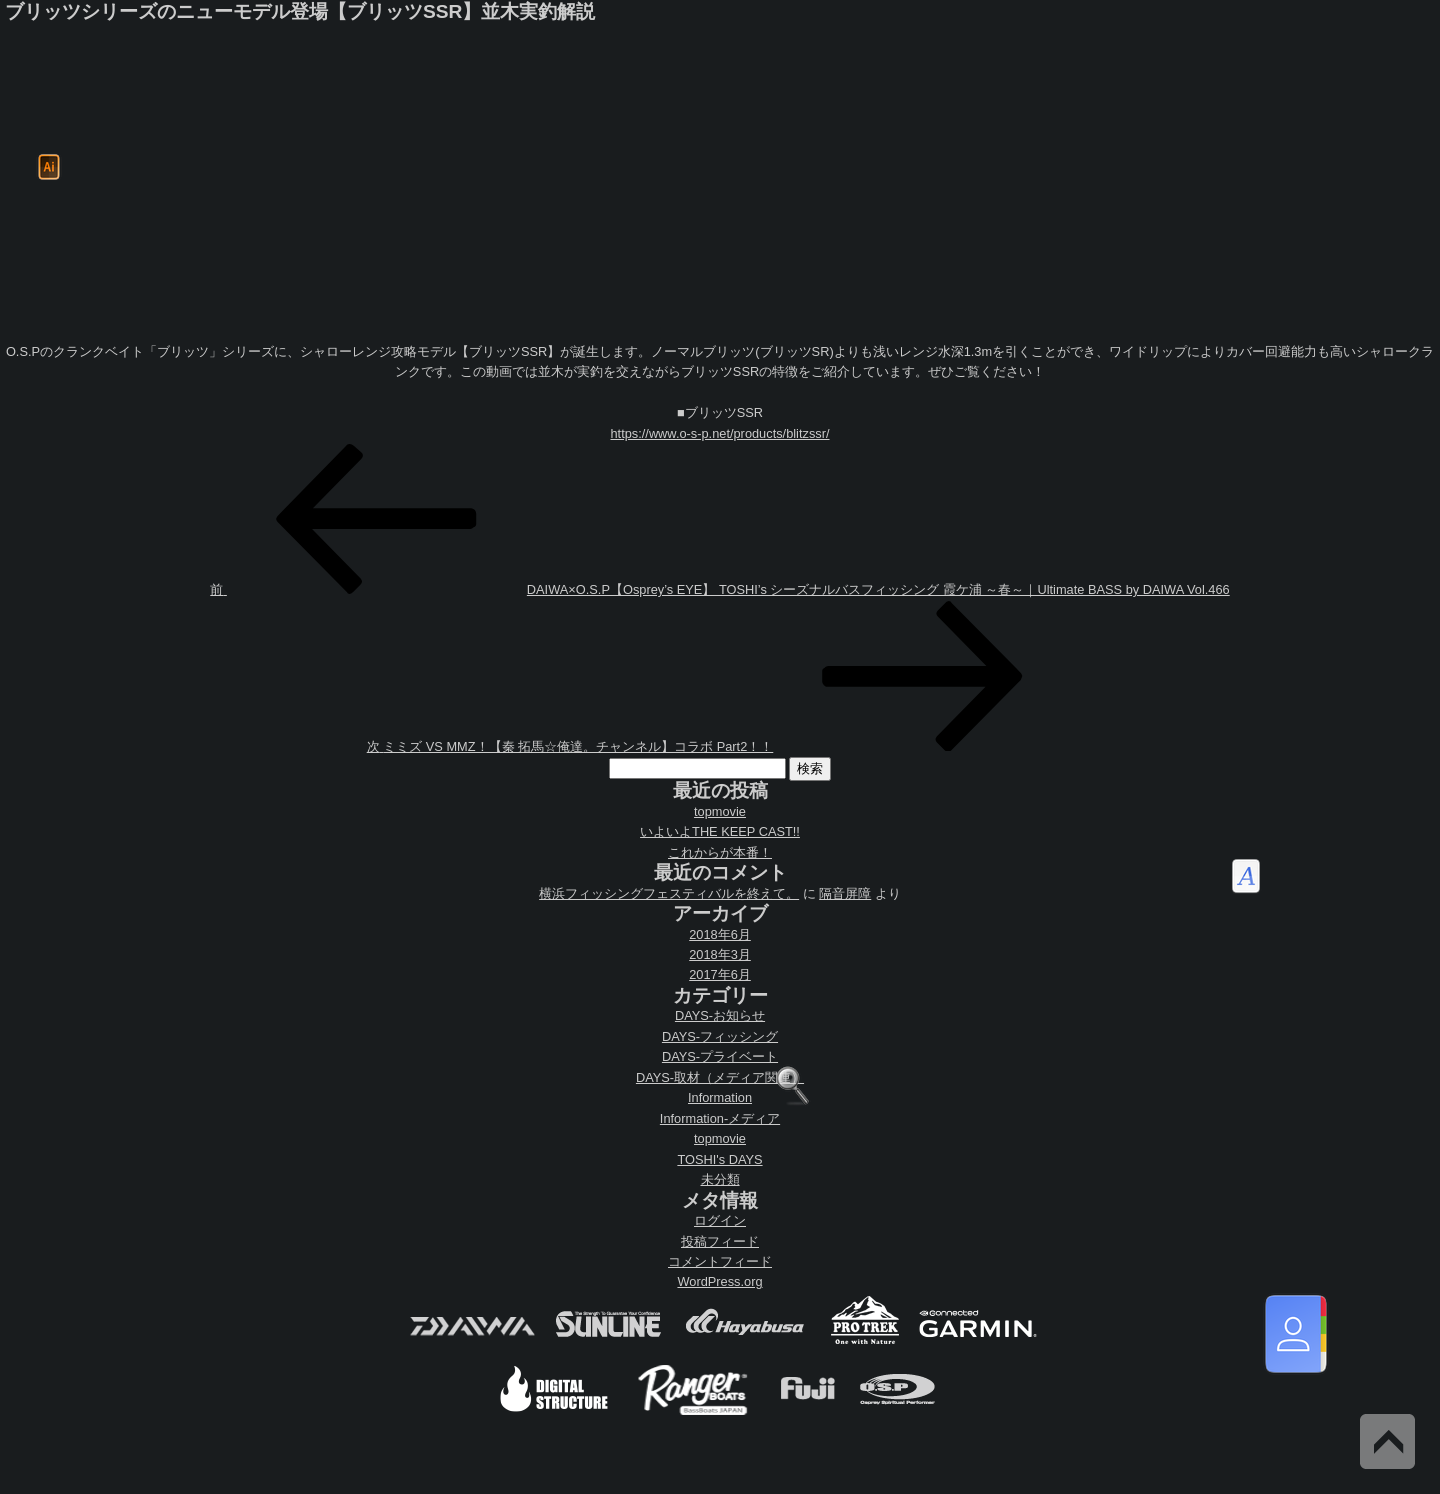  Describe the element at coordinates (1296, 1334) in the screenshot. I see `open contacts or address book app` at that location.